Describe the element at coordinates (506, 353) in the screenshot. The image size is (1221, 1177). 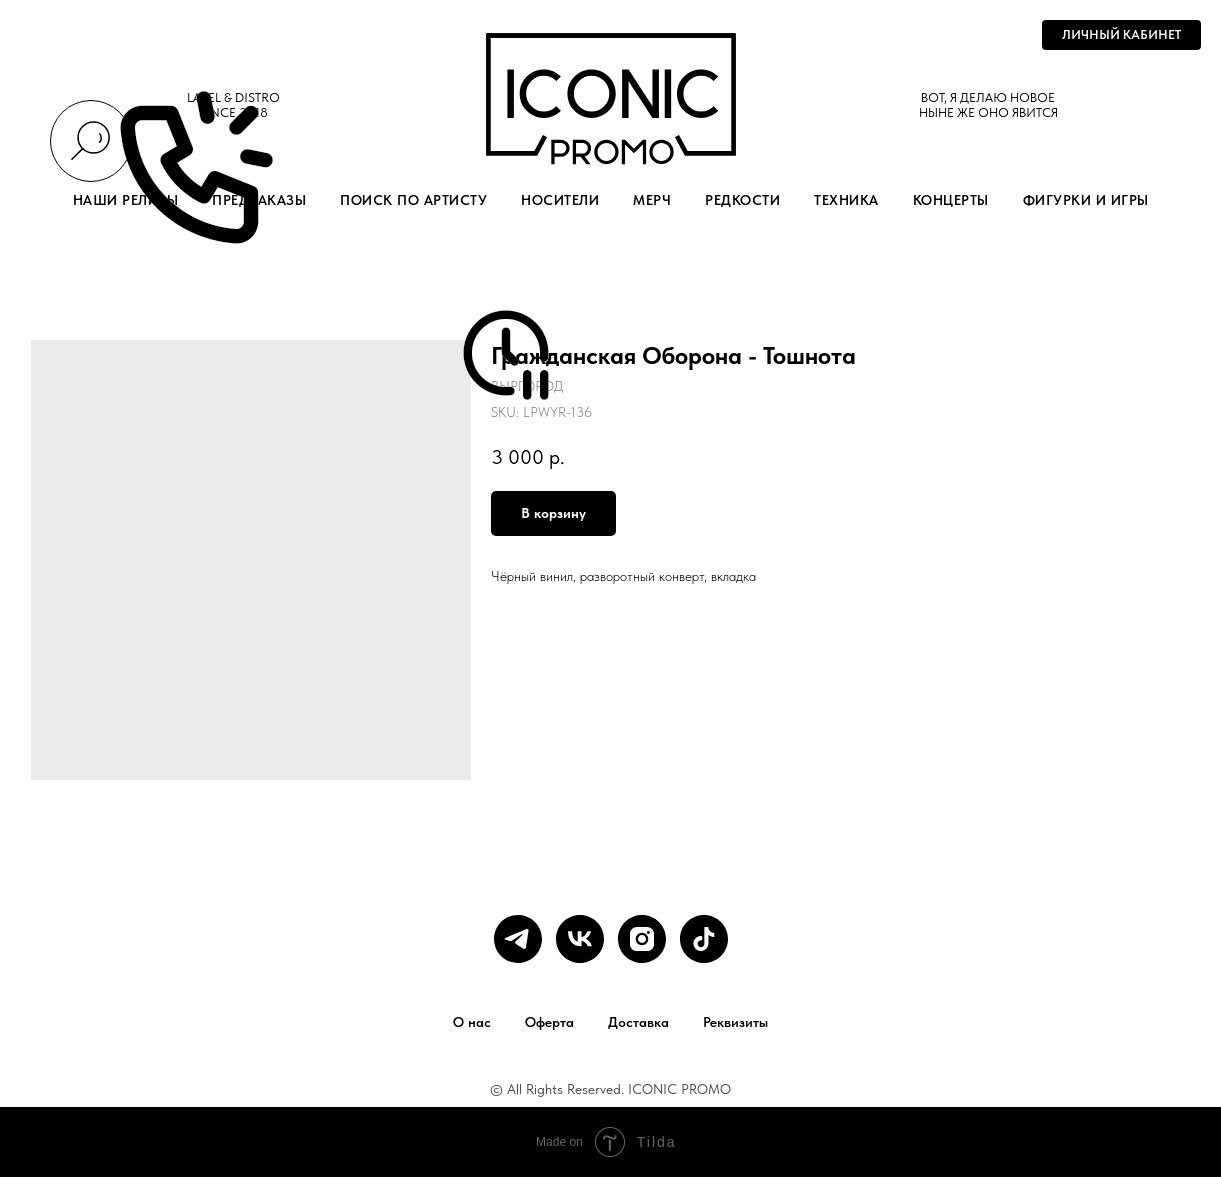
I see `pause a timer or countdown` at that location.